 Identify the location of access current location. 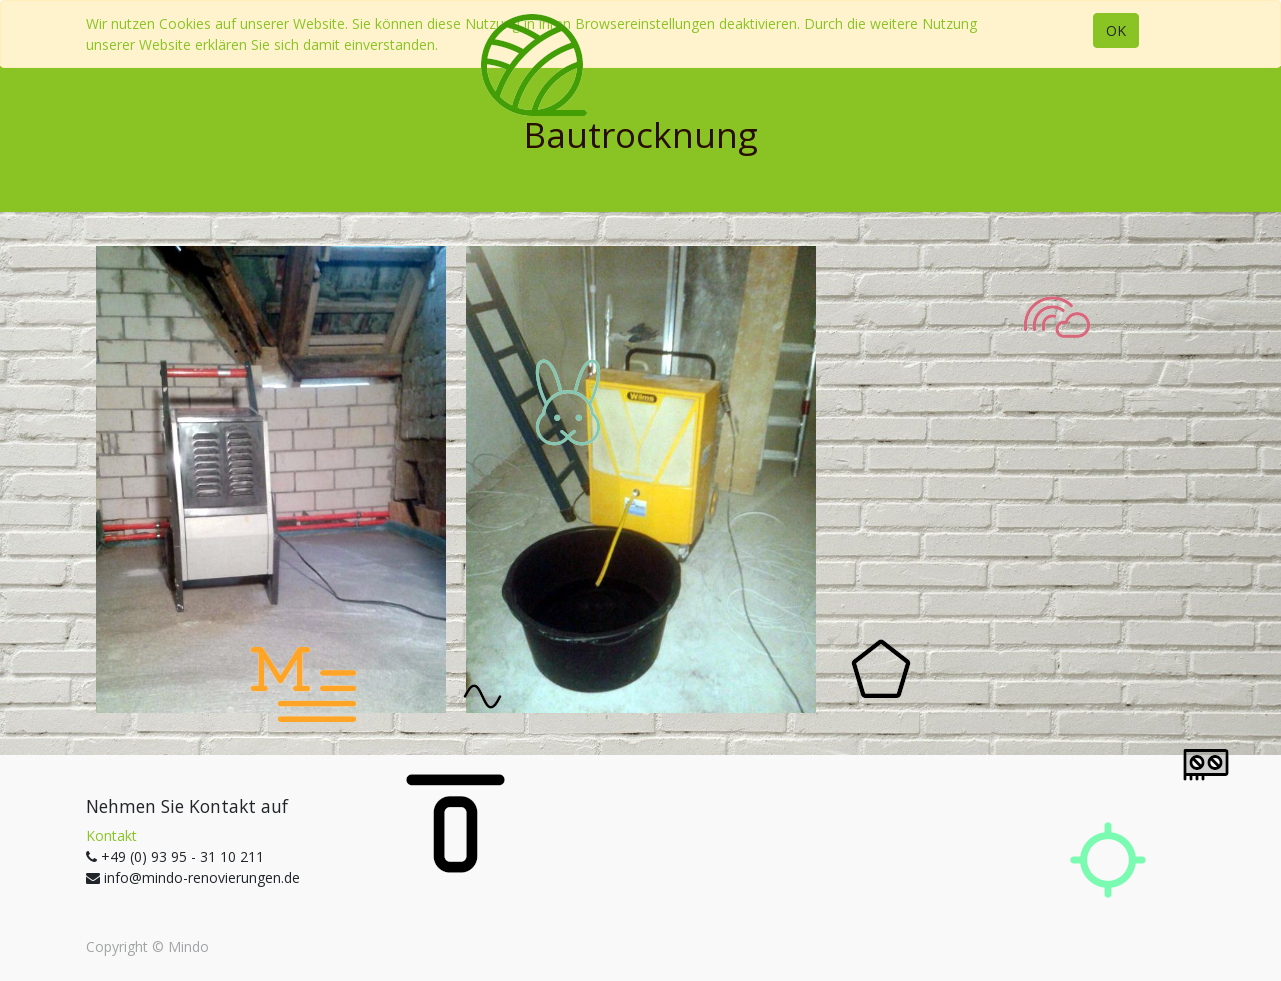
(1108, 860).